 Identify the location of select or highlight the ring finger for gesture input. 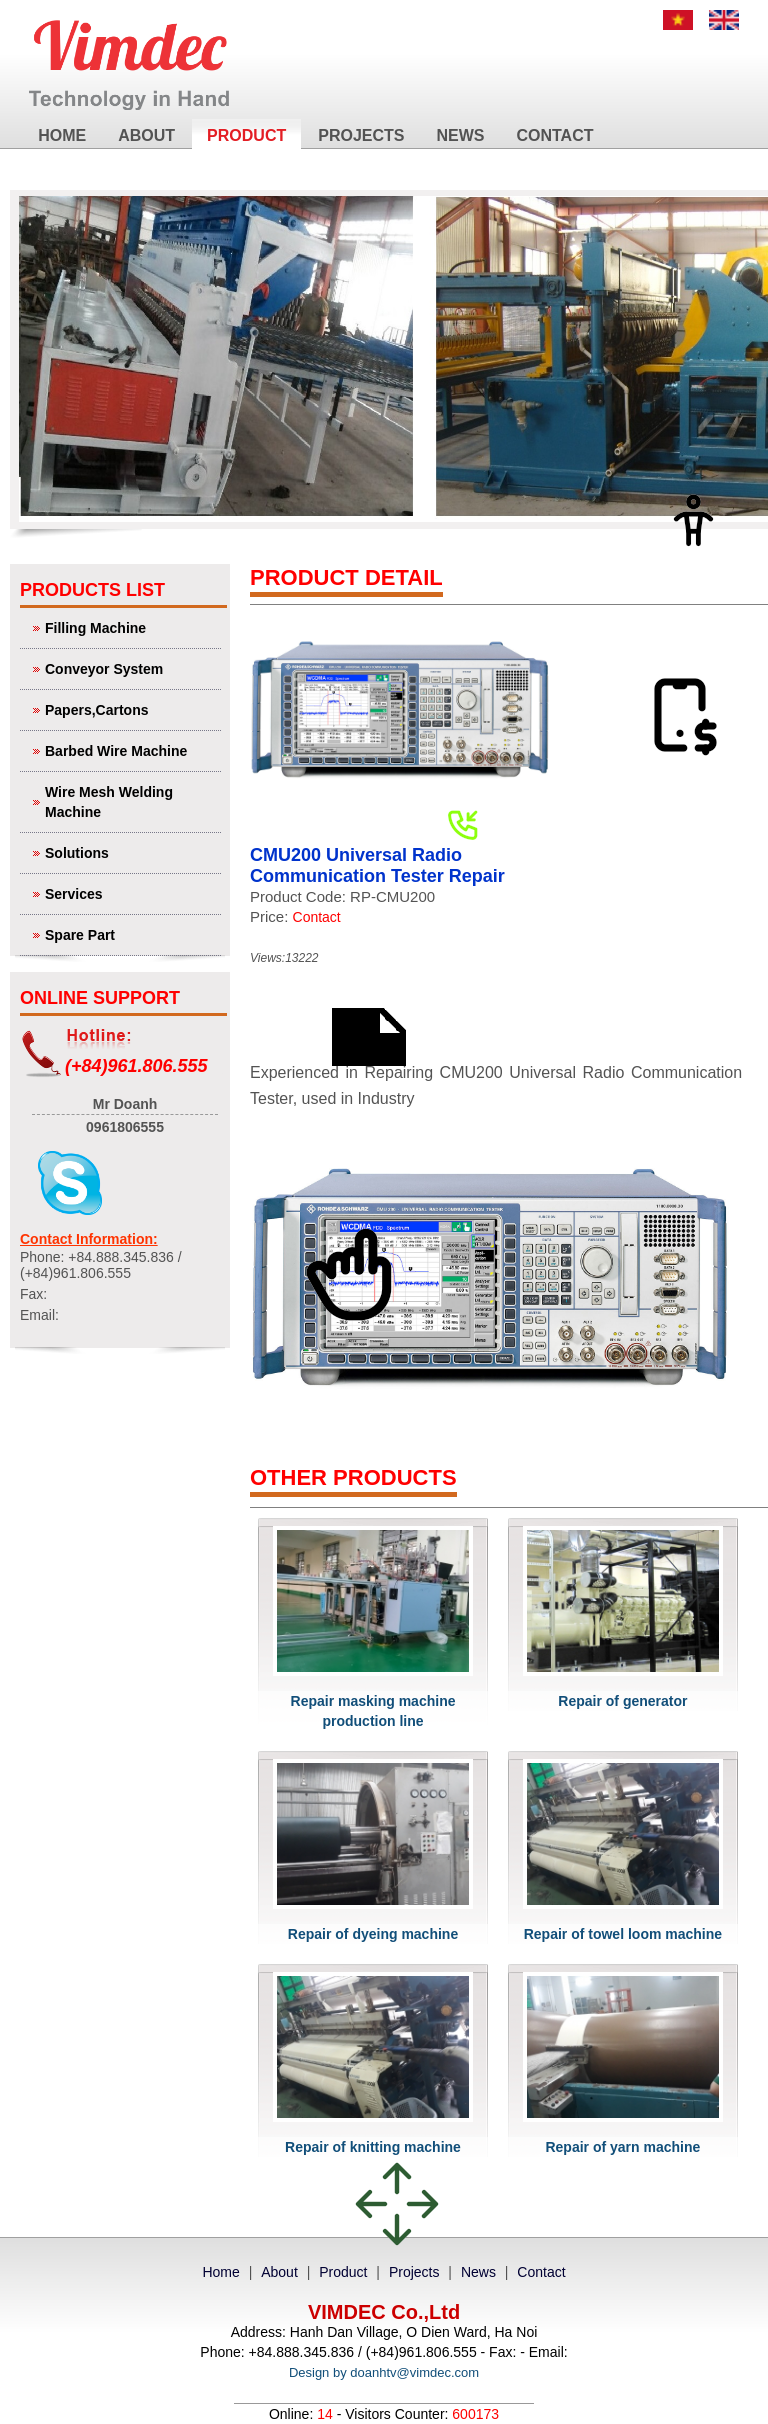
(350, 1270).